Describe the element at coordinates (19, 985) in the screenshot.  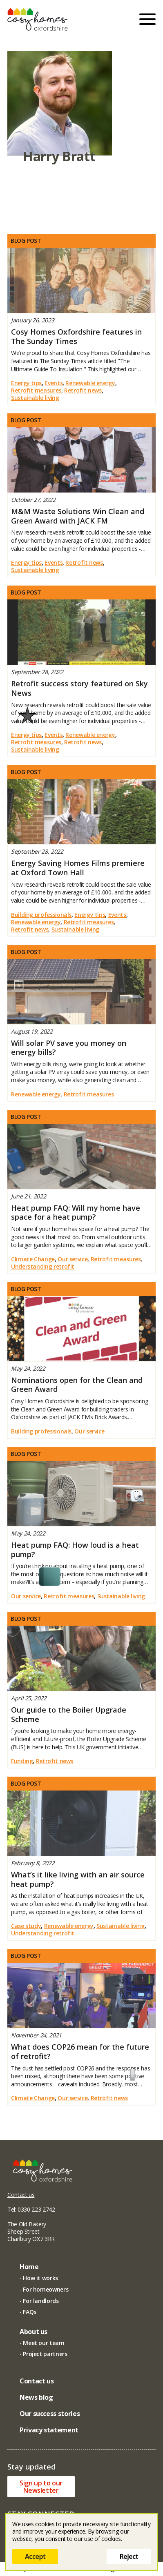
I see `access your favorites in the media library` at that location.